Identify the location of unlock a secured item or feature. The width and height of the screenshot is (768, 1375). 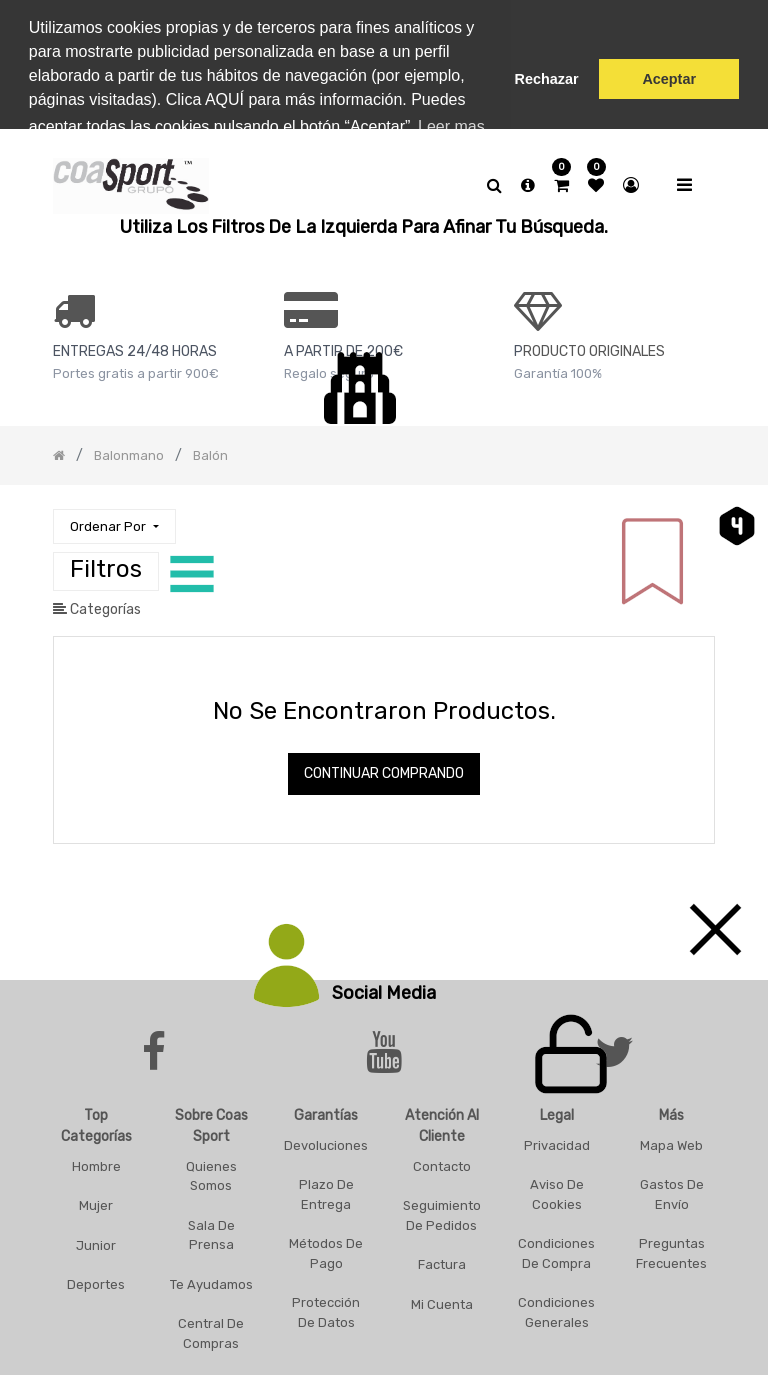
(571, 1054).